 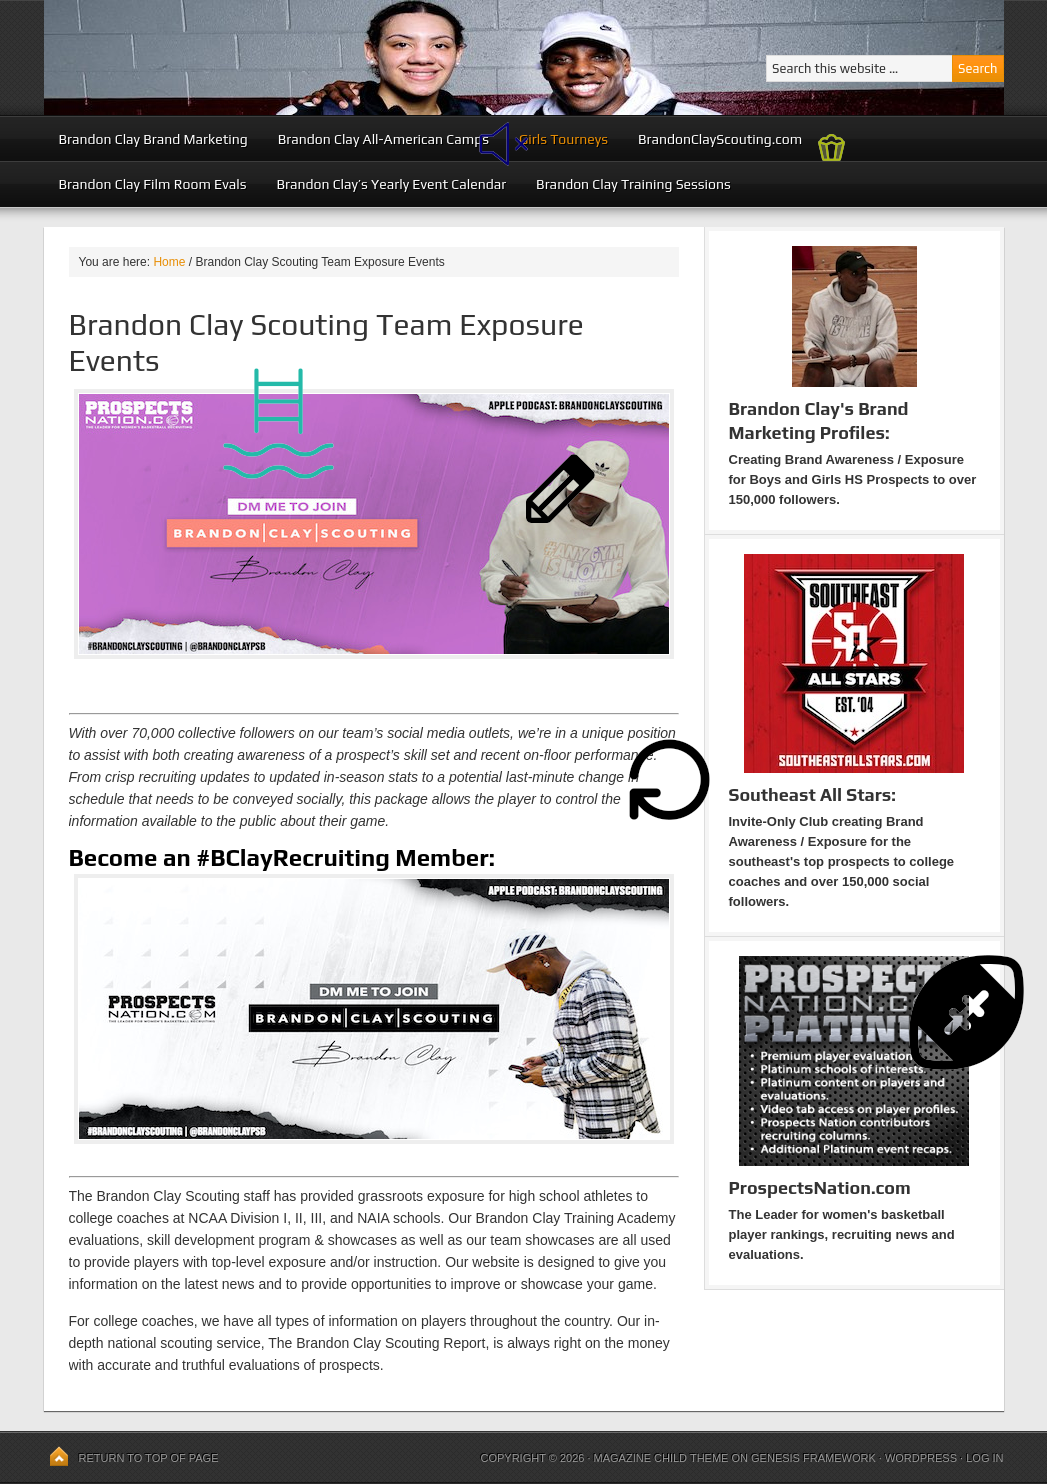 I want to click on rotate image or content clockwise, so click(x=669, y=779).